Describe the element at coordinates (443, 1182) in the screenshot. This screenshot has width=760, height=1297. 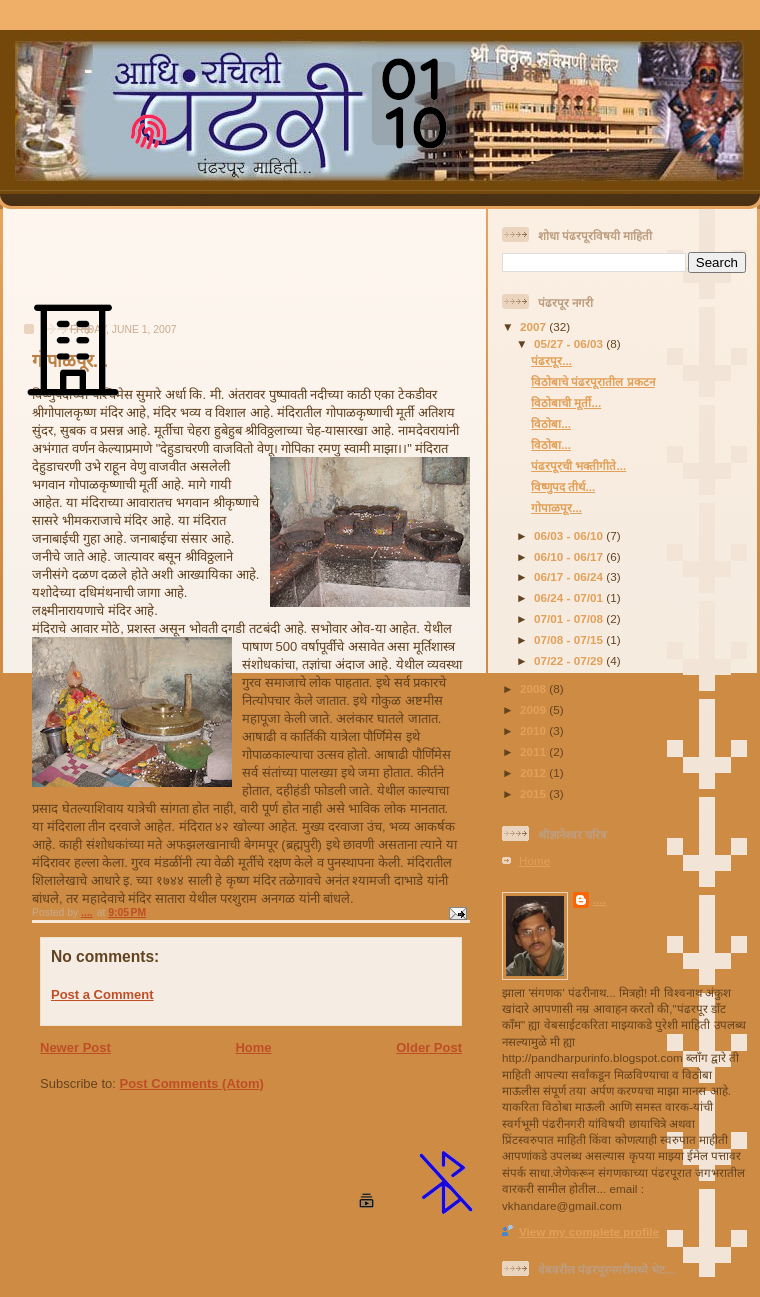
I see `bluetooth is disabled or turned off` at that location.